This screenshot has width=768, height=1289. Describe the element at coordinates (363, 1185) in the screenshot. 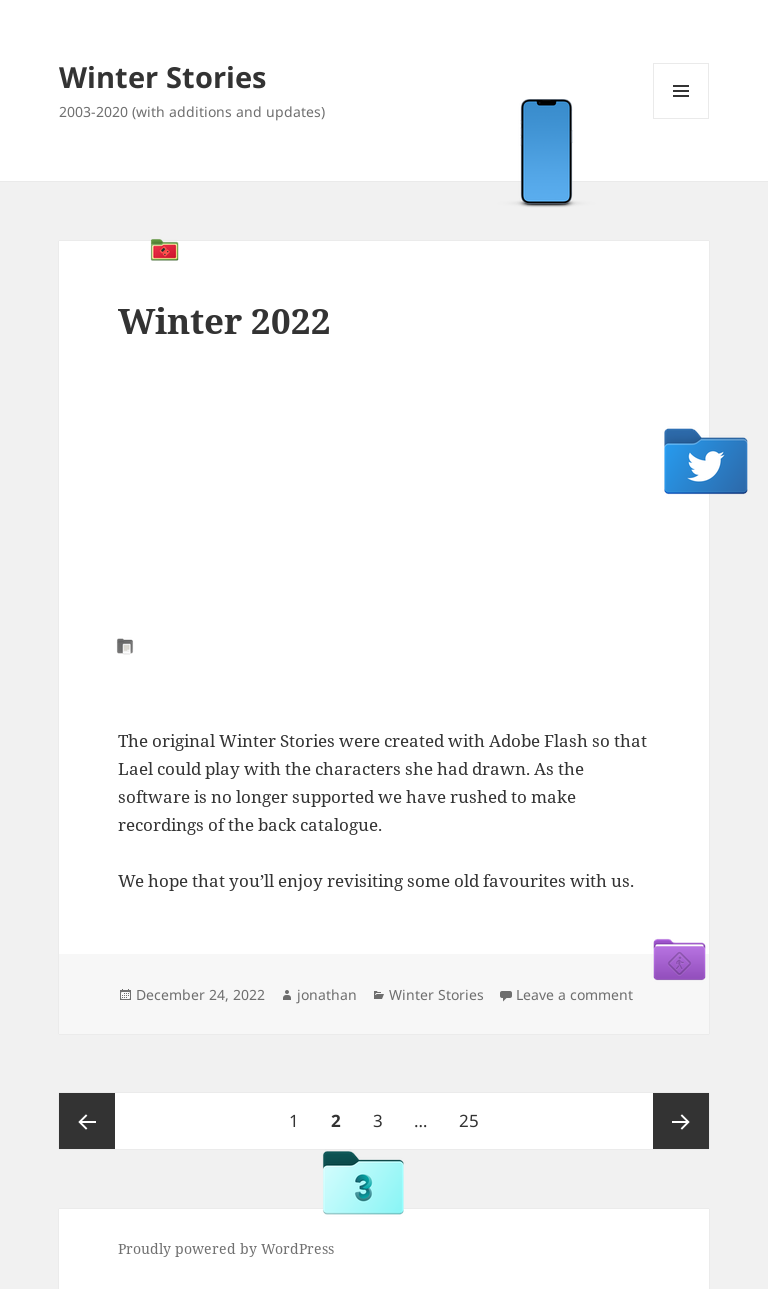

I see `folder containing autodesk 3ds max project files` at that location.